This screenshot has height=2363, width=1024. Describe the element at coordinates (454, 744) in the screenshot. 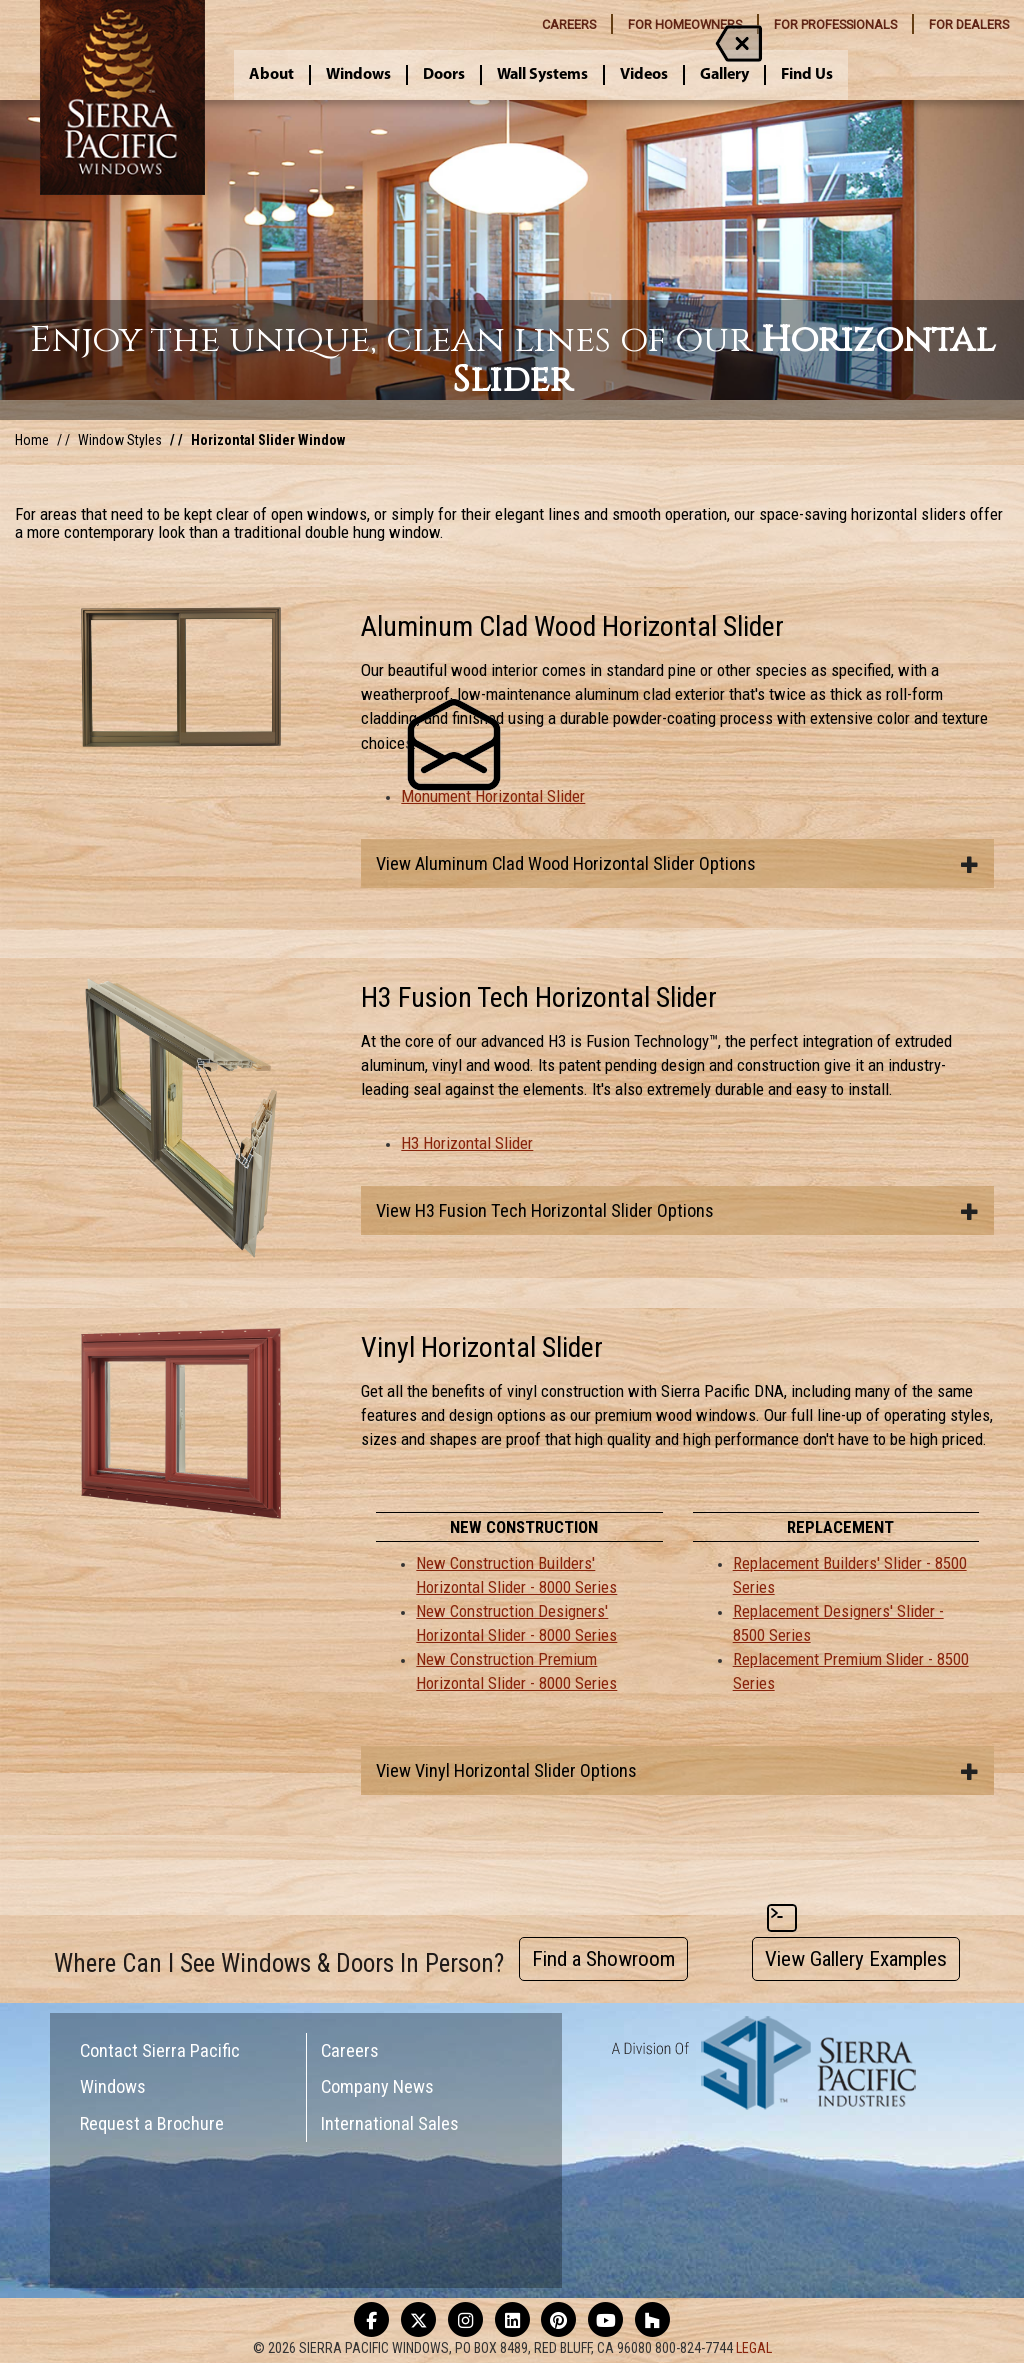

I see `view an opened email or message` at that location.